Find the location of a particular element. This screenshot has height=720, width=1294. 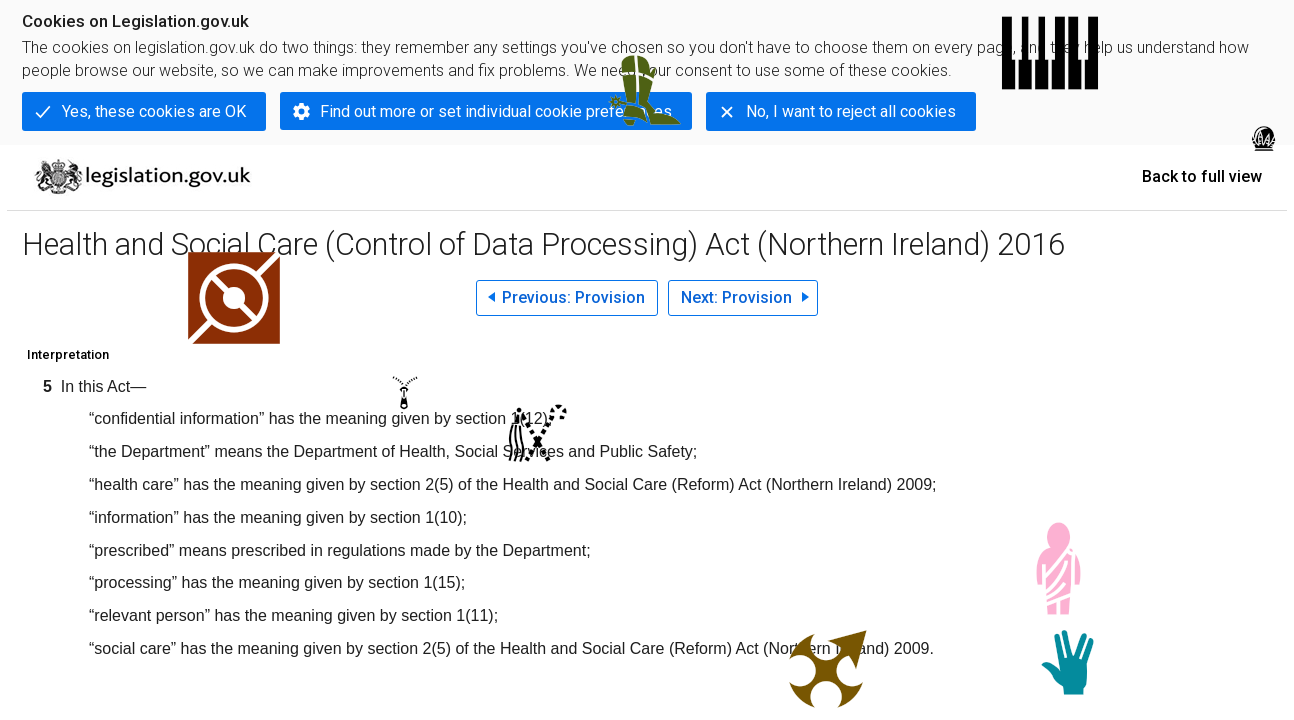

vulcan salute or "live long and prosper" gesture is located at coordinates (1067, 661).